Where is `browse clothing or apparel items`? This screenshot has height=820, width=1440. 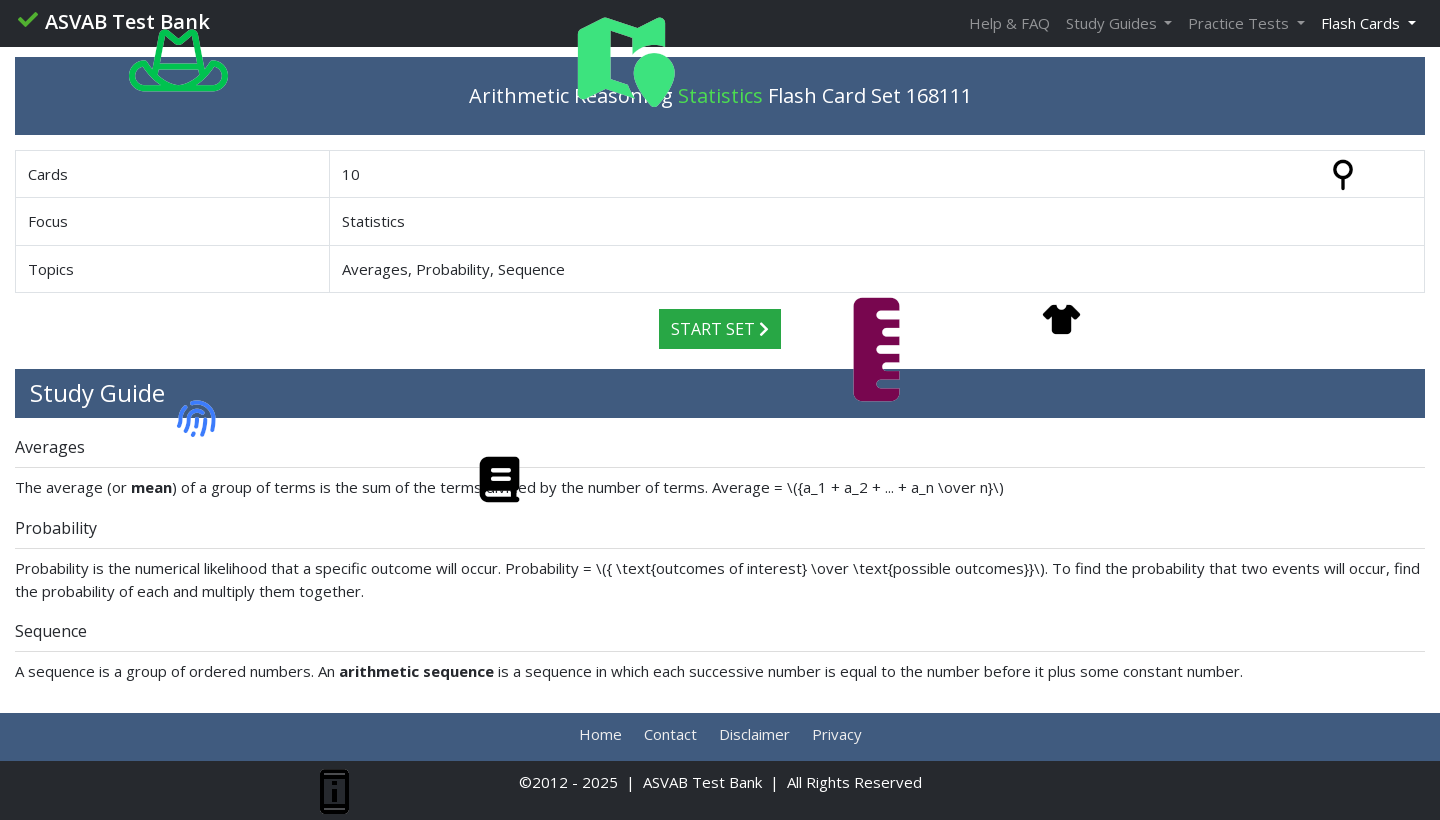 browse clothing or apparel items is located at coordinates (1061, 318).